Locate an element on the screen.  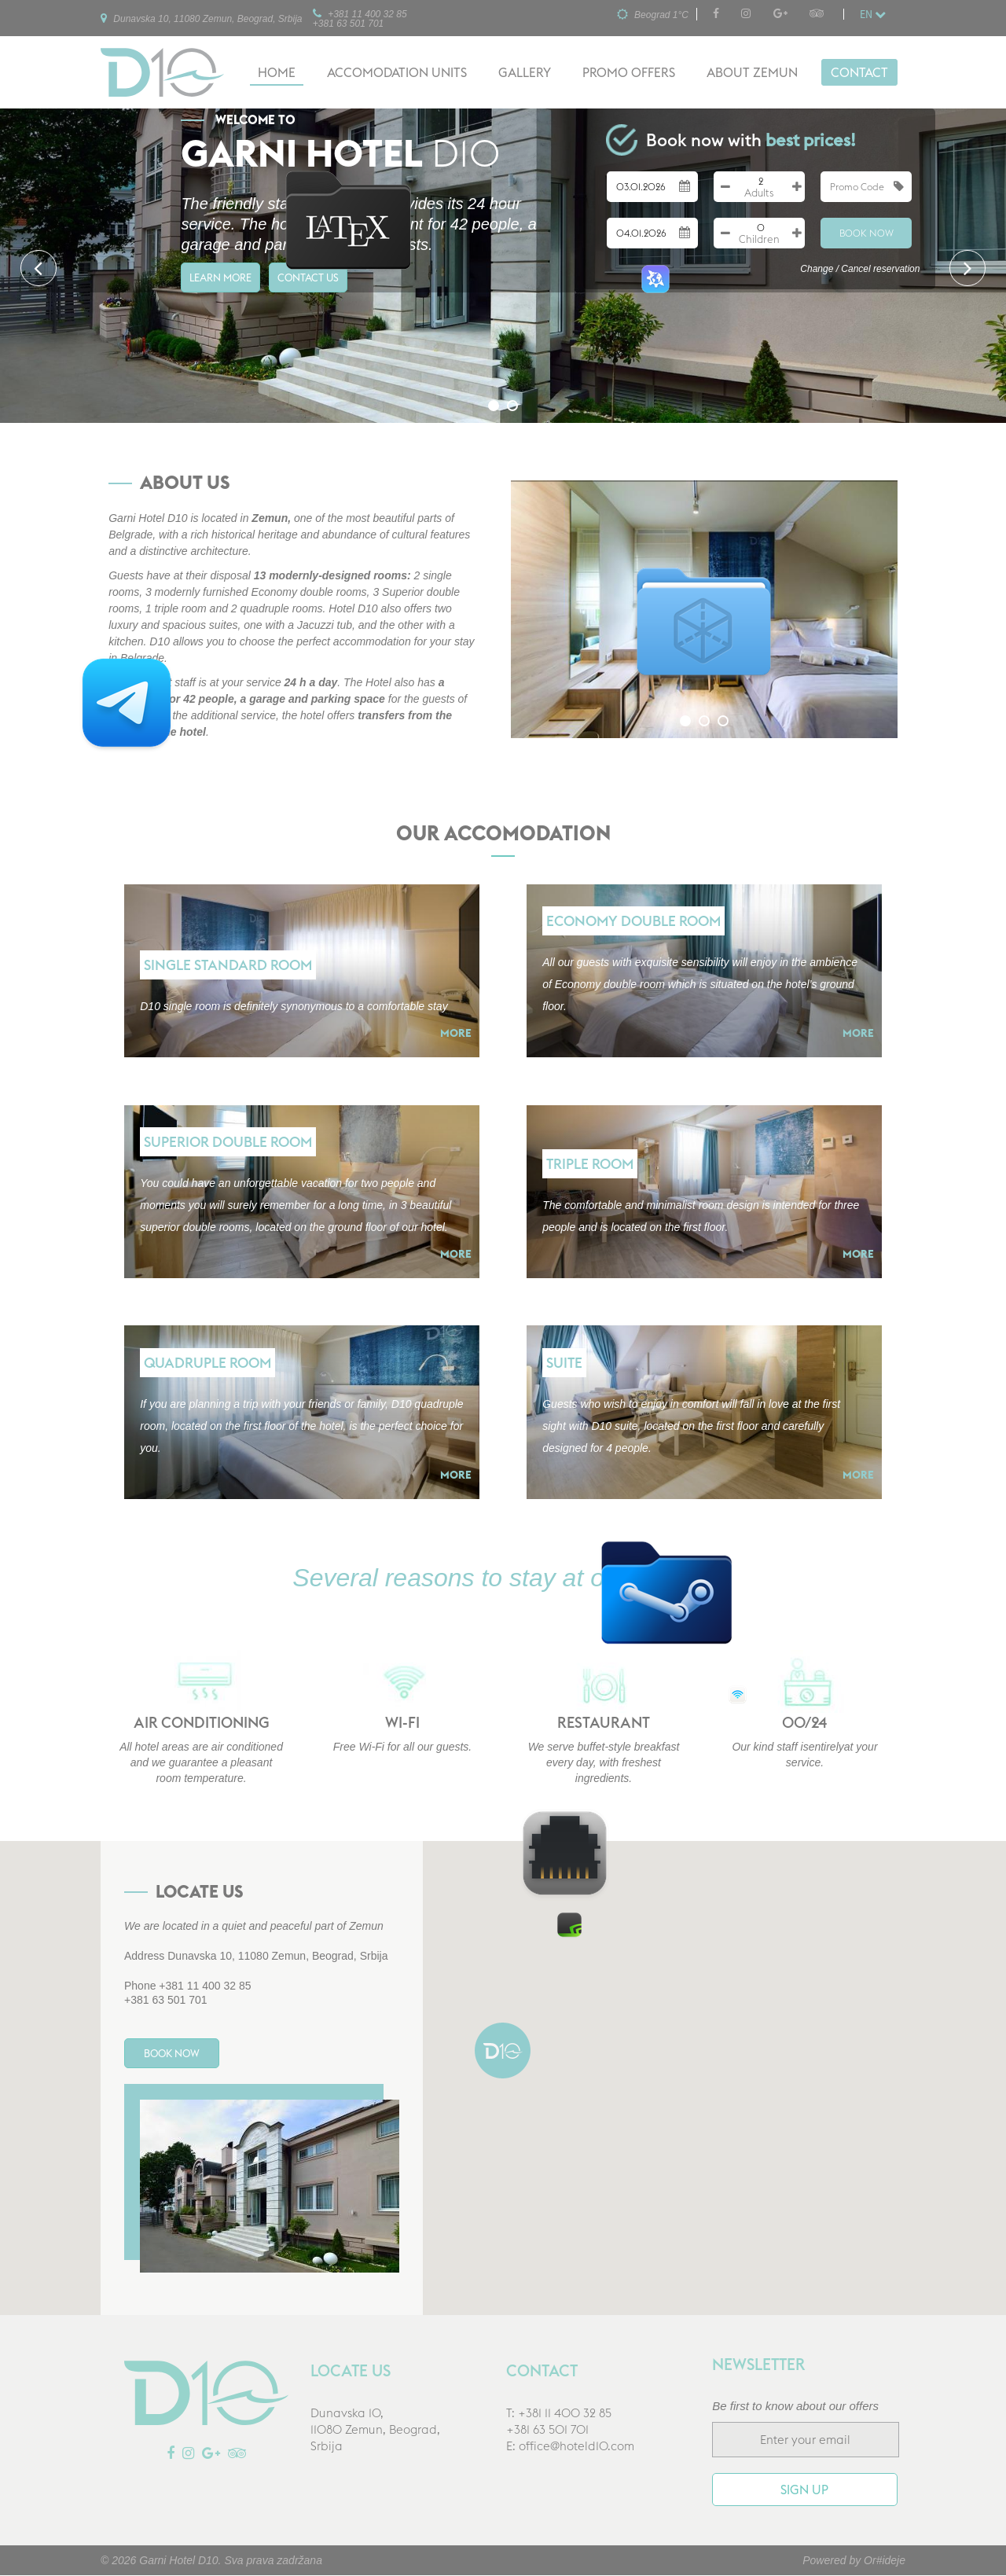
open Telegram messaging app is located at coordinates (127, 703).